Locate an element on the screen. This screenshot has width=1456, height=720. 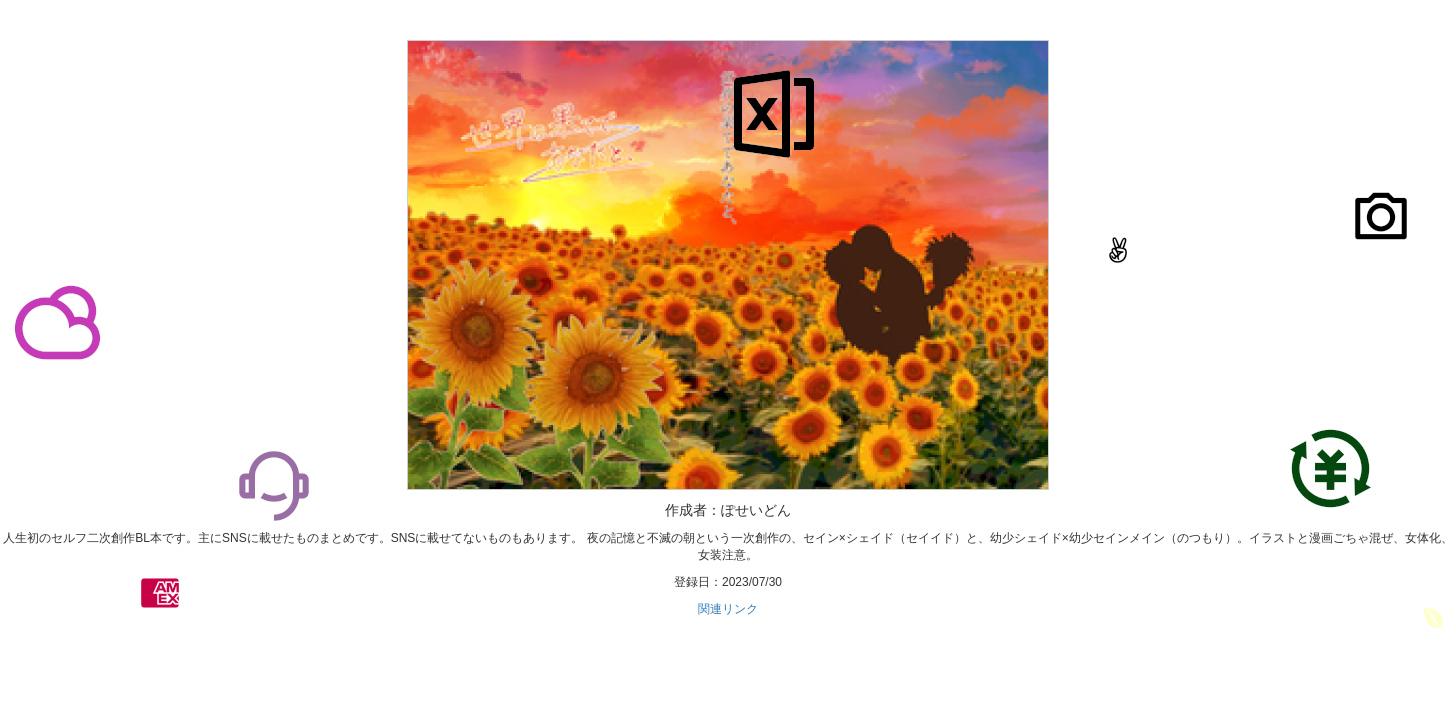
take a photo is located at coordinates (1381, 216).